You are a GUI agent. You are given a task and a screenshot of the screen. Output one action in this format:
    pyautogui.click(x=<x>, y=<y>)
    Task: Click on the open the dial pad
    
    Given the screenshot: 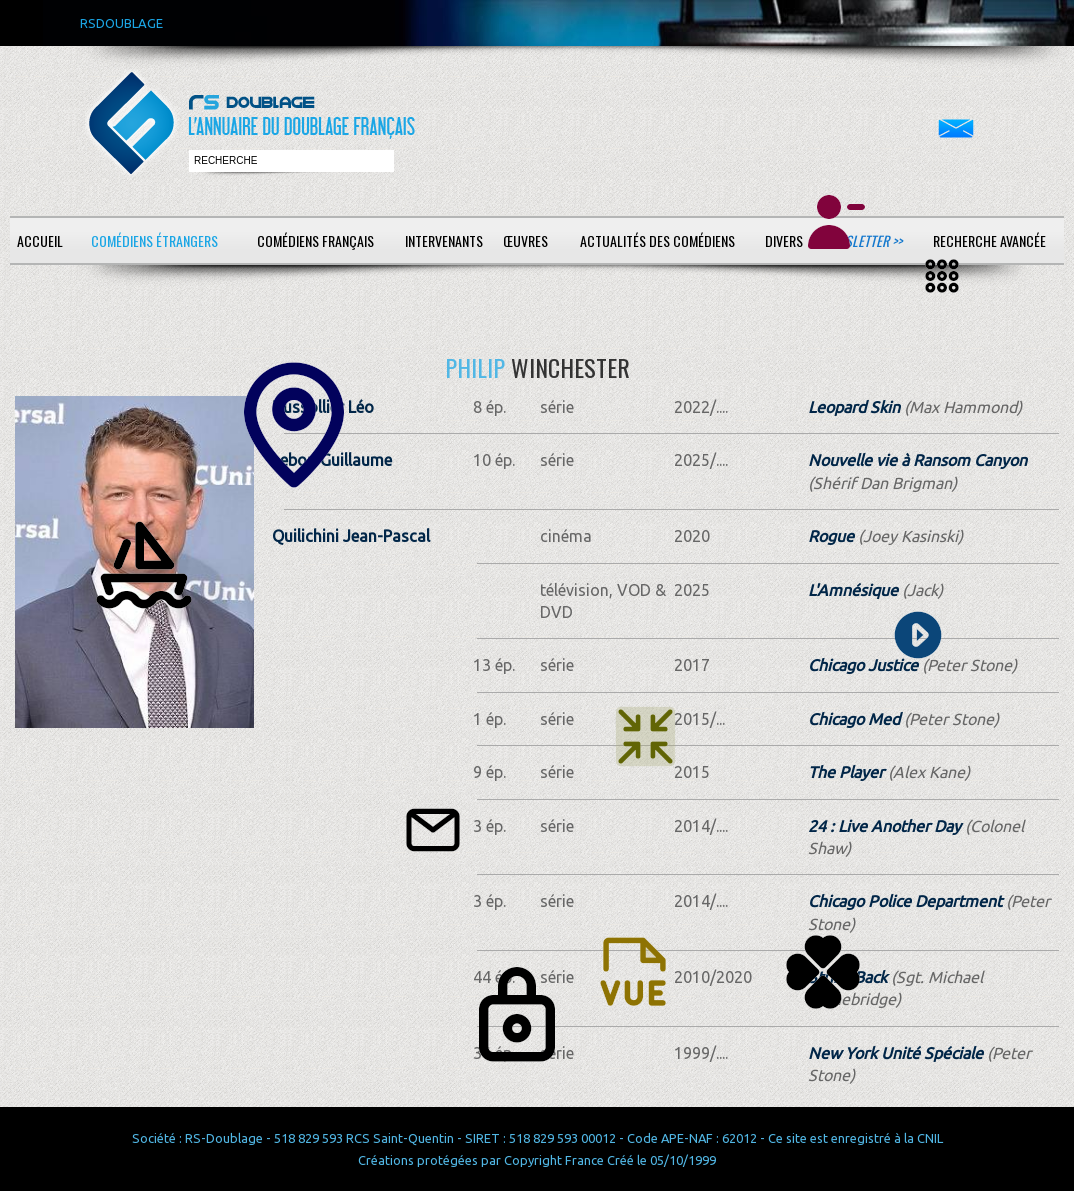 What is the action you would take?
    pyautogui.click(x=942, y=276)
    